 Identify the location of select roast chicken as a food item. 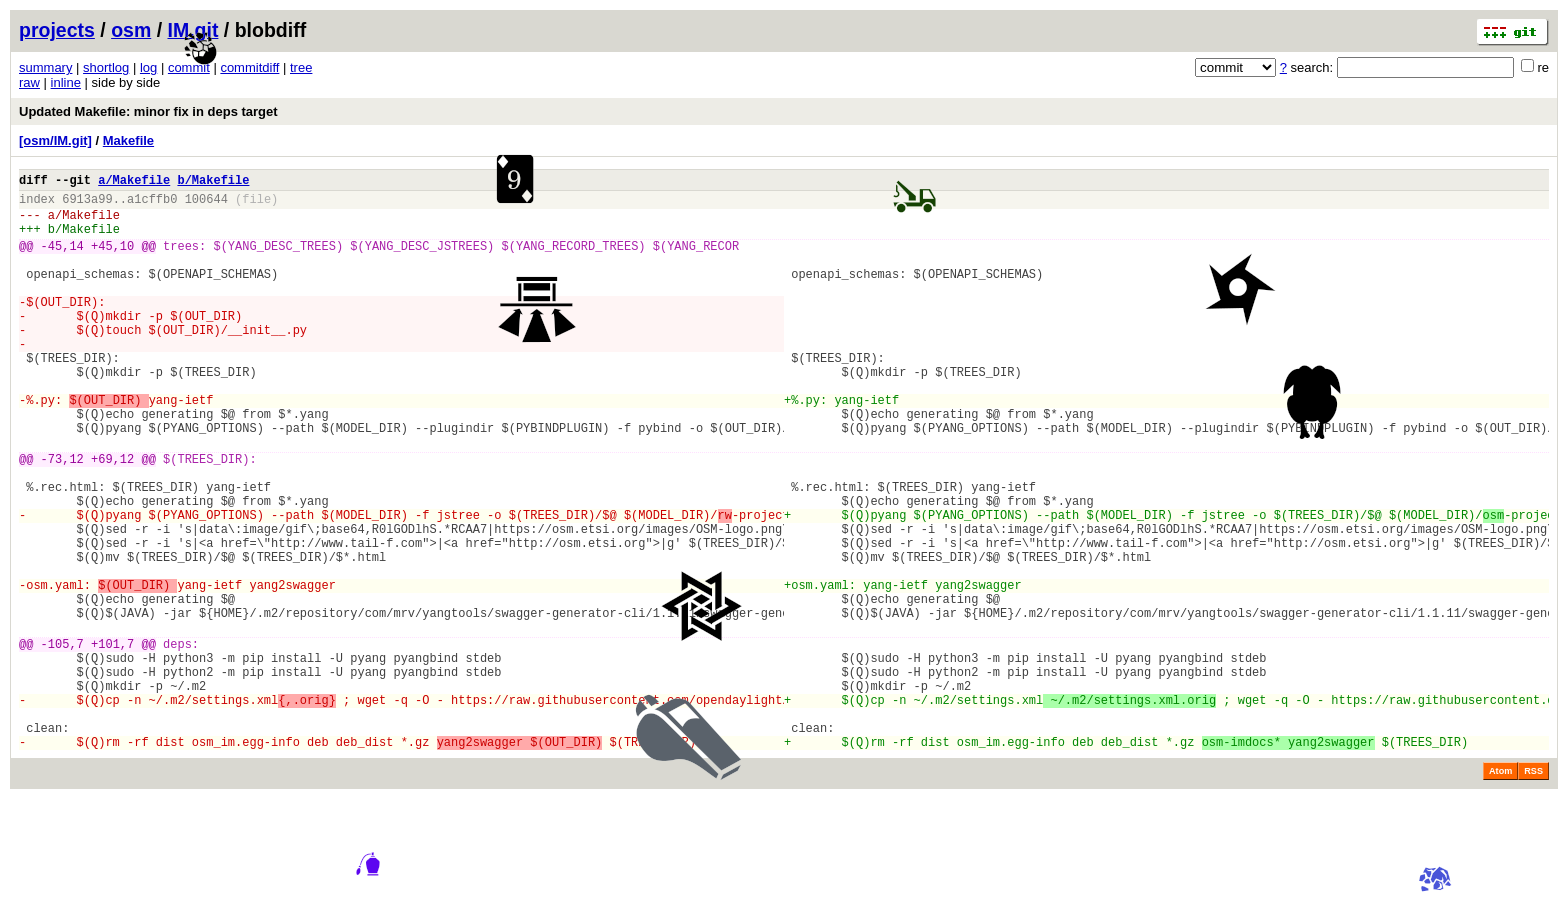
(1313, 402).